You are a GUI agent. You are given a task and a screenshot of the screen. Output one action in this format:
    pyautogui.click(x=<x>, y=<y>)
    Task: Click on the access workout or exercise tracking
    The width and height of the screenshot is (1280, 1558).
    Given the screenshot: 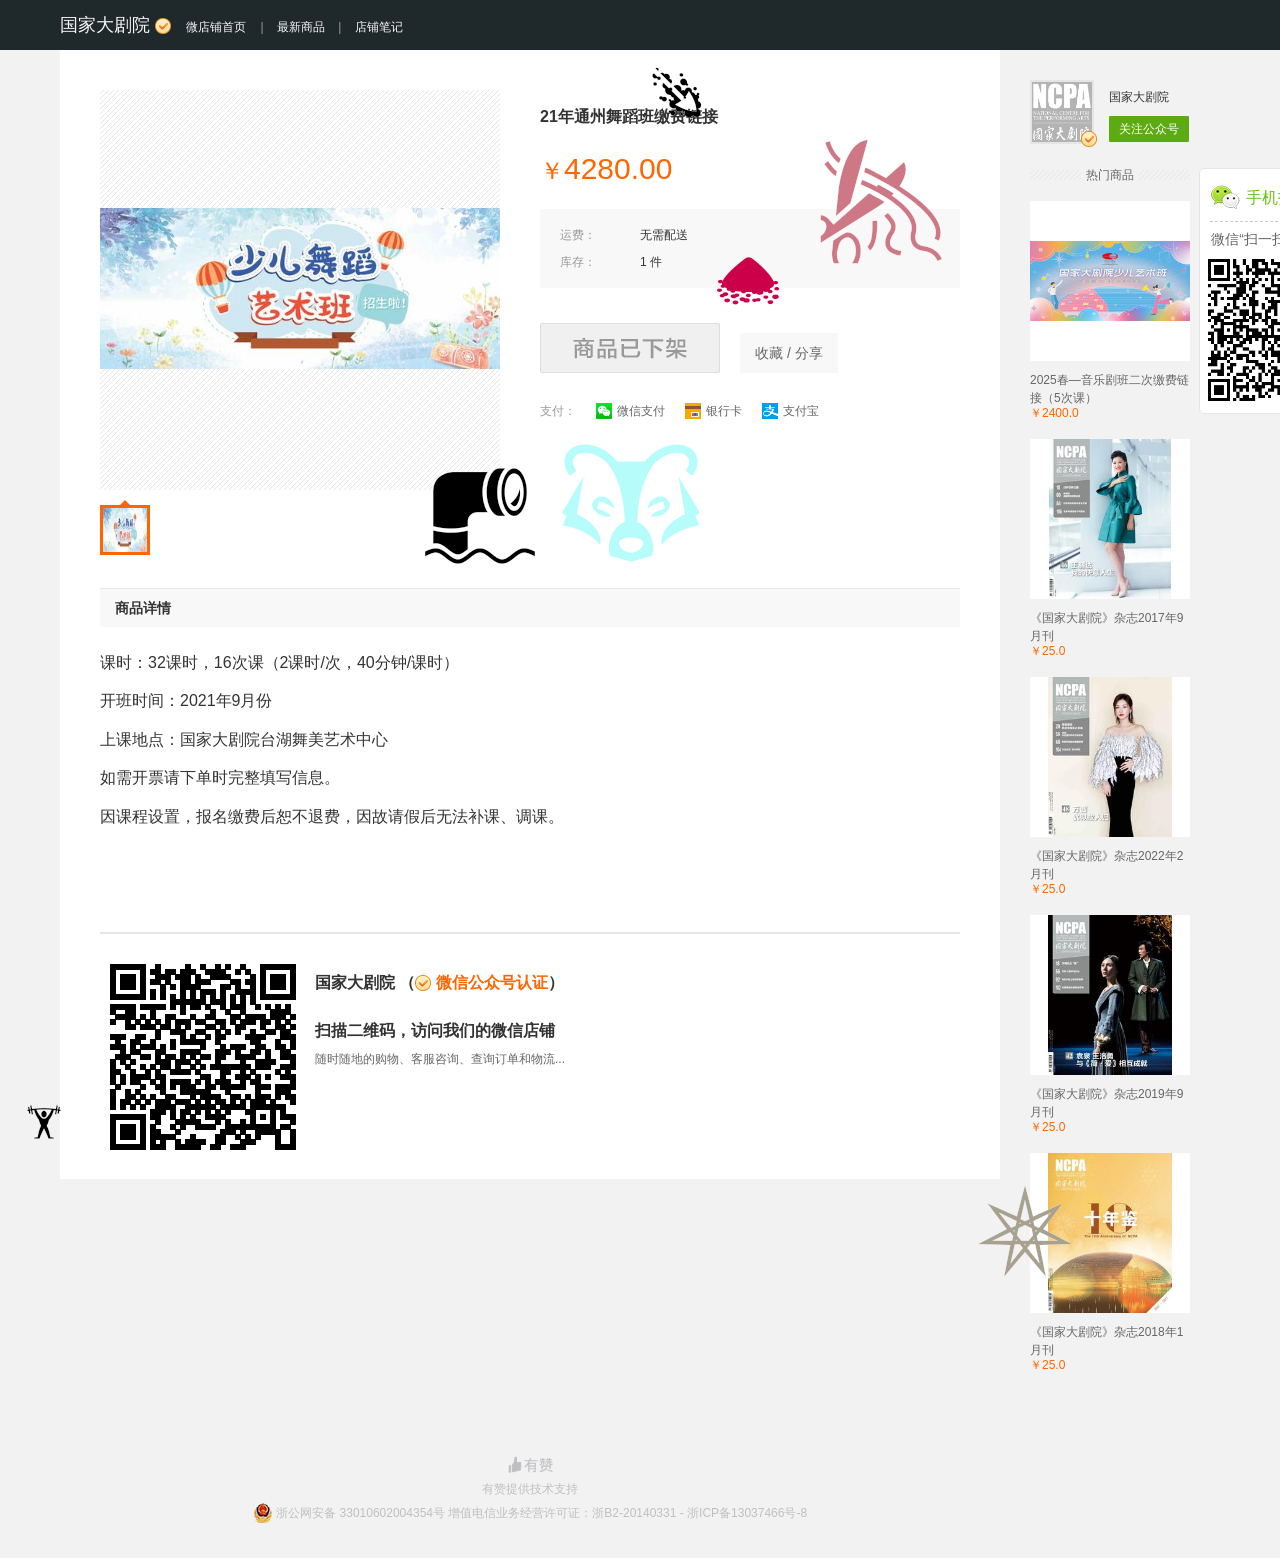 What is the action you would take?
    pyautogui.click(x=44, y=1122)
    